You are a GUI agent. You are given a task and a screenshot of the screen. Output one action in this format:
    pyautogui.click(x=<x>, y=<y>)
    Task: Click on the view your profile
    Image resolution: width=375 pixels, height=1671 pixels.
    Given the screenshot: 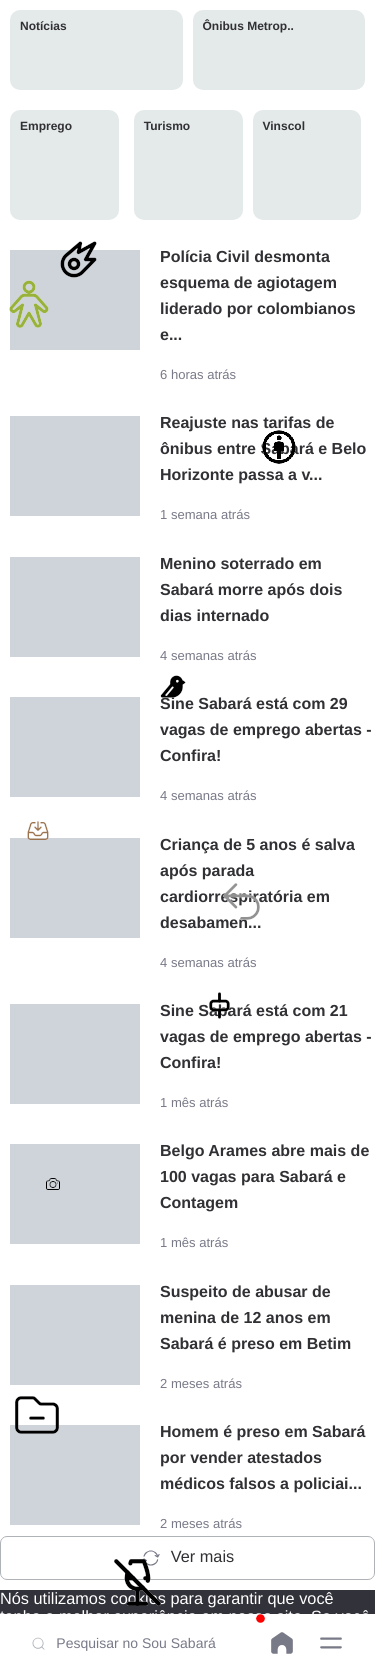 What is the action you would take?
    pyautogui.click(x=29, y=305)
    